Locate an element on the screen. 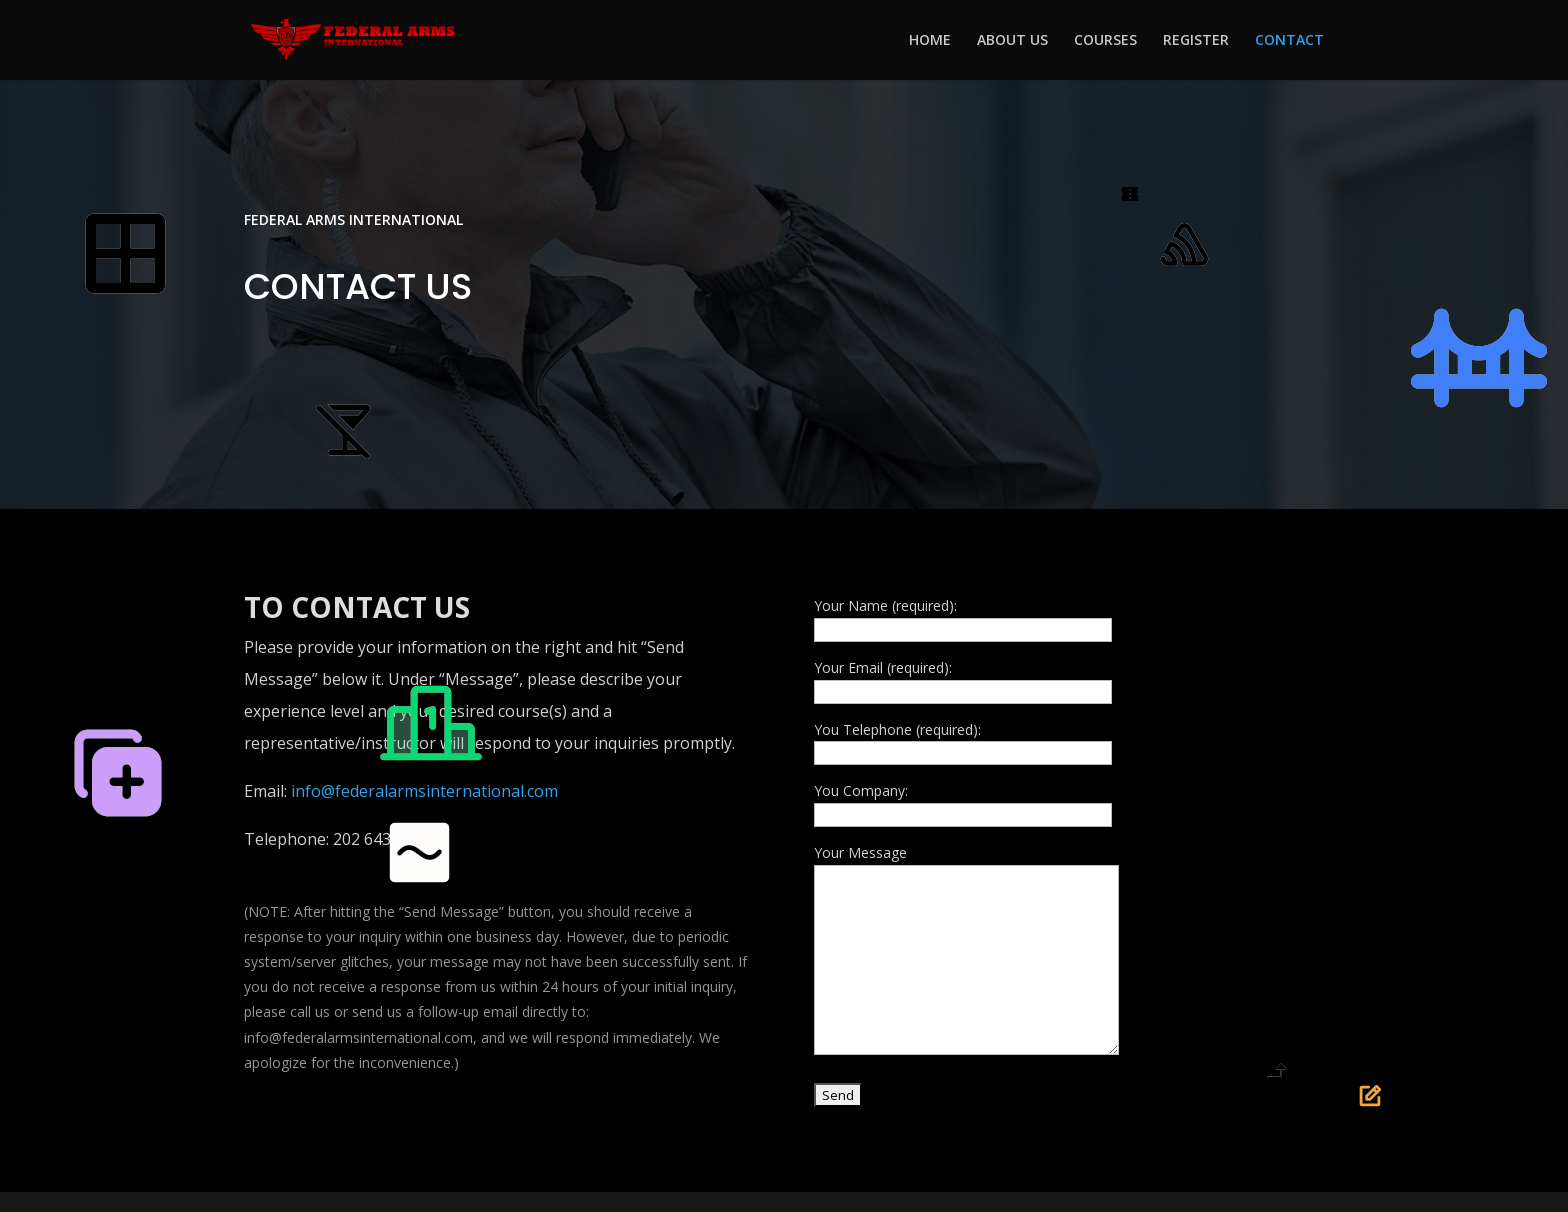 The height and width of the screenshot is (1212, 1568). sentry error monitoring integration is located at coordinates (1184, 244).